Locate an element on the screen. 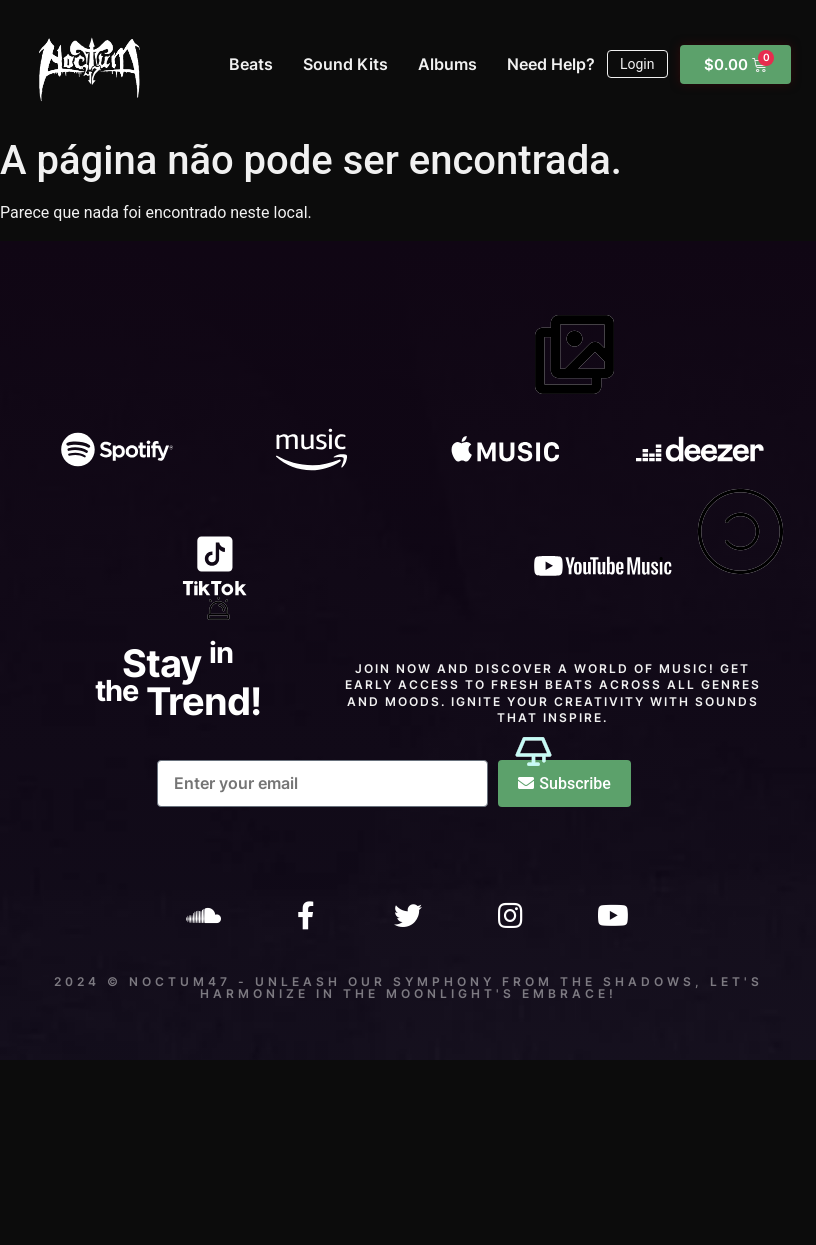 The height and width of the screenshot is (1245, 816). view photo gallery is located at coordinates (574, 354).